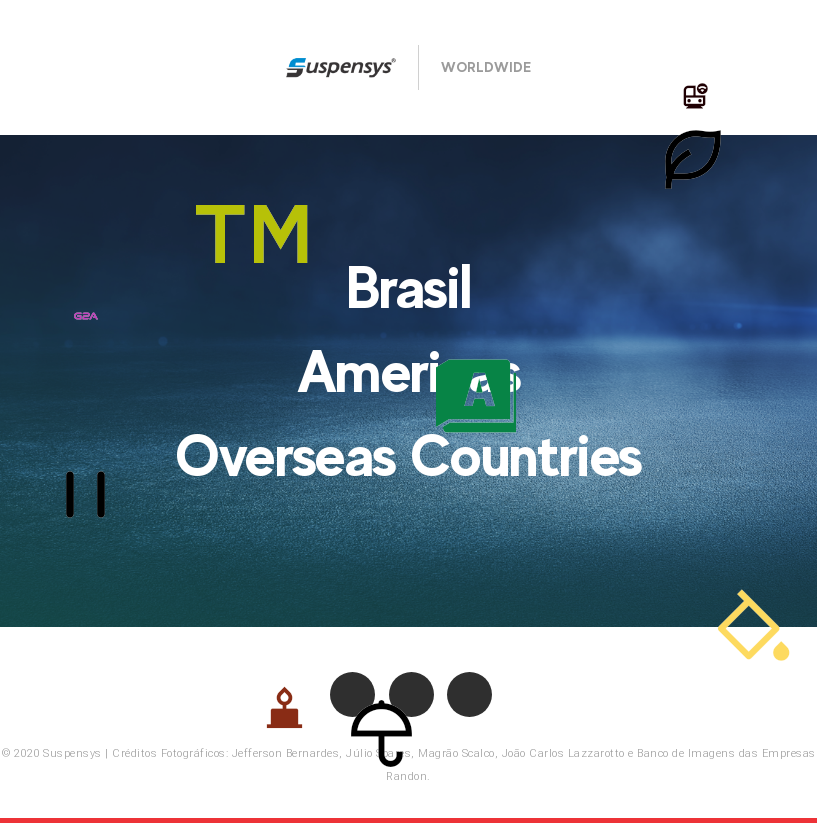  Describe the element at coordinates (381, 733) in the screenshot. I see `view weather forecast or rain conditions` at that location.